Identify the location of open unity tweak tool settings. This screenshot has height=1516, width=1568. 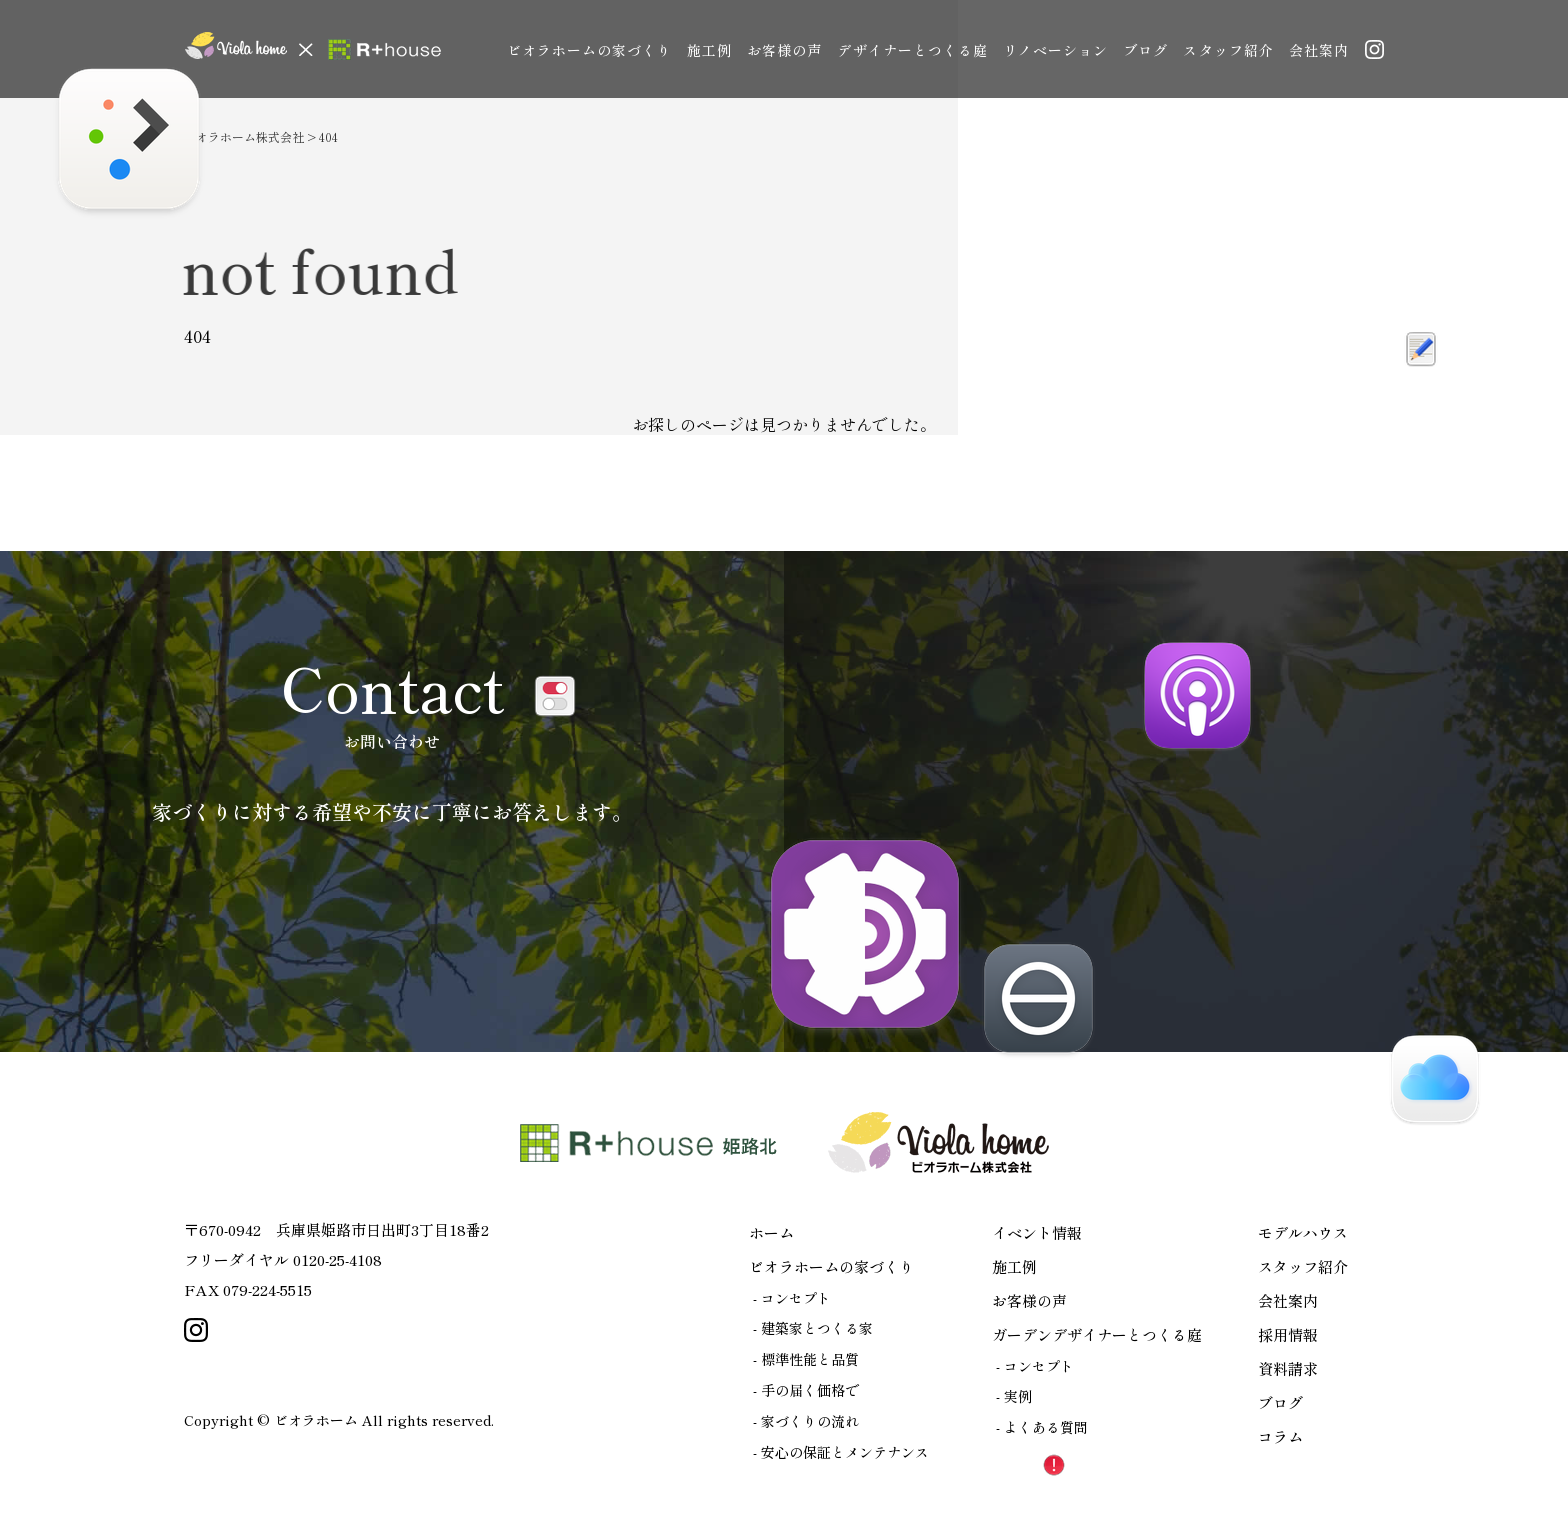
(555, 696).